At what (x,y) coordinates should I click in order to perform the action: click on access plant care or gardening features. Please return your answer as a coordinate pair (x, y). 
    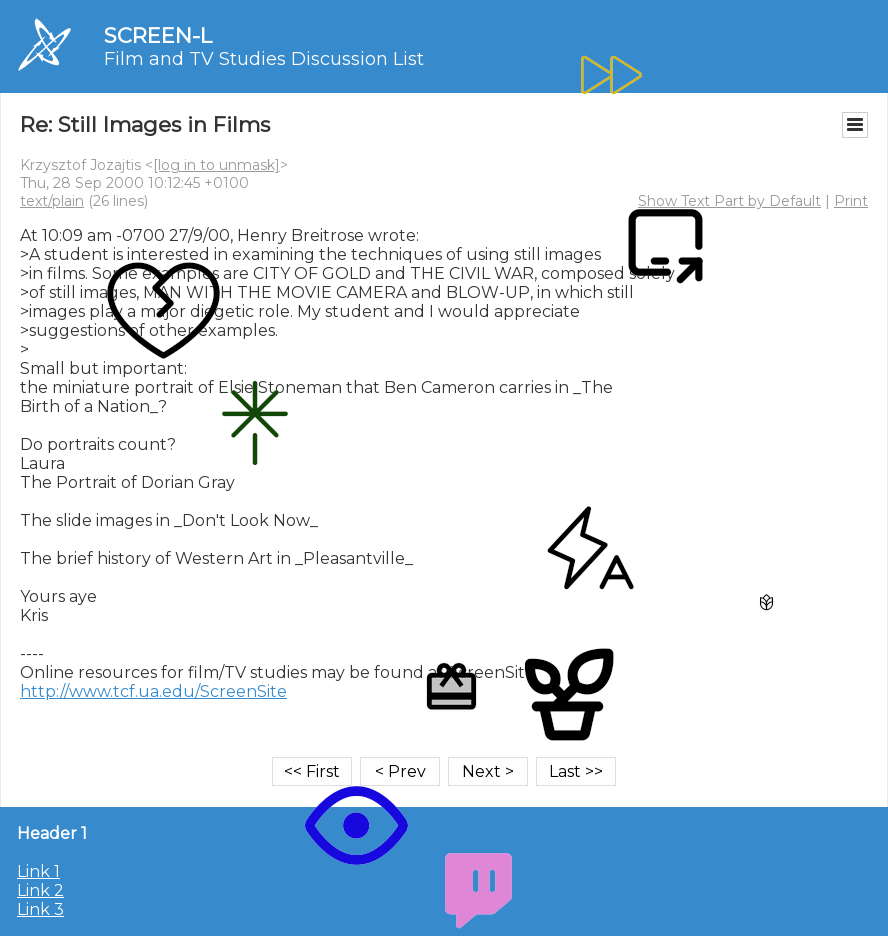
    Looking at the image, I should click on (567, 694).